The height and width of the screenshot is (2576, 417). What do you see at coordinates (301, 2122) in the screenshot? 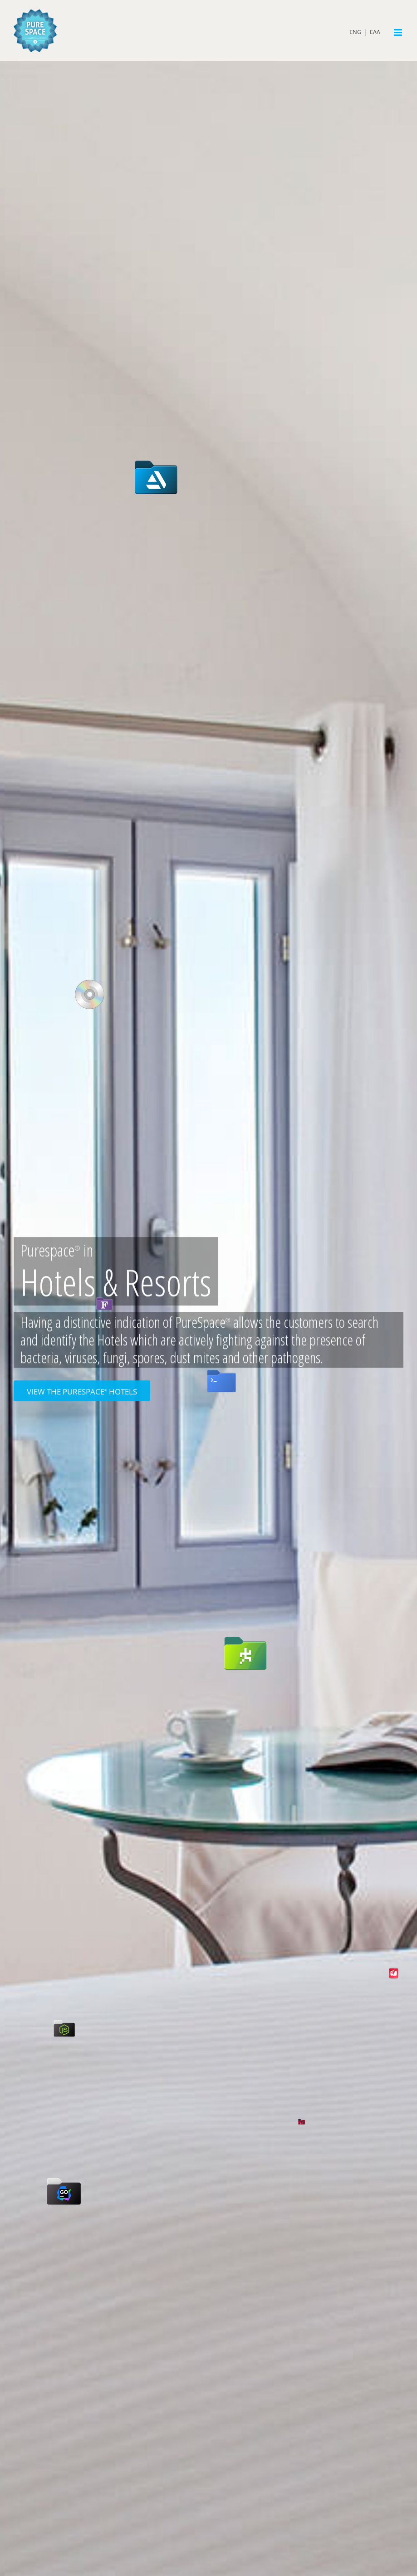
I see `open PewDiePie-themed content folder` at bounding box center [301, 2122].